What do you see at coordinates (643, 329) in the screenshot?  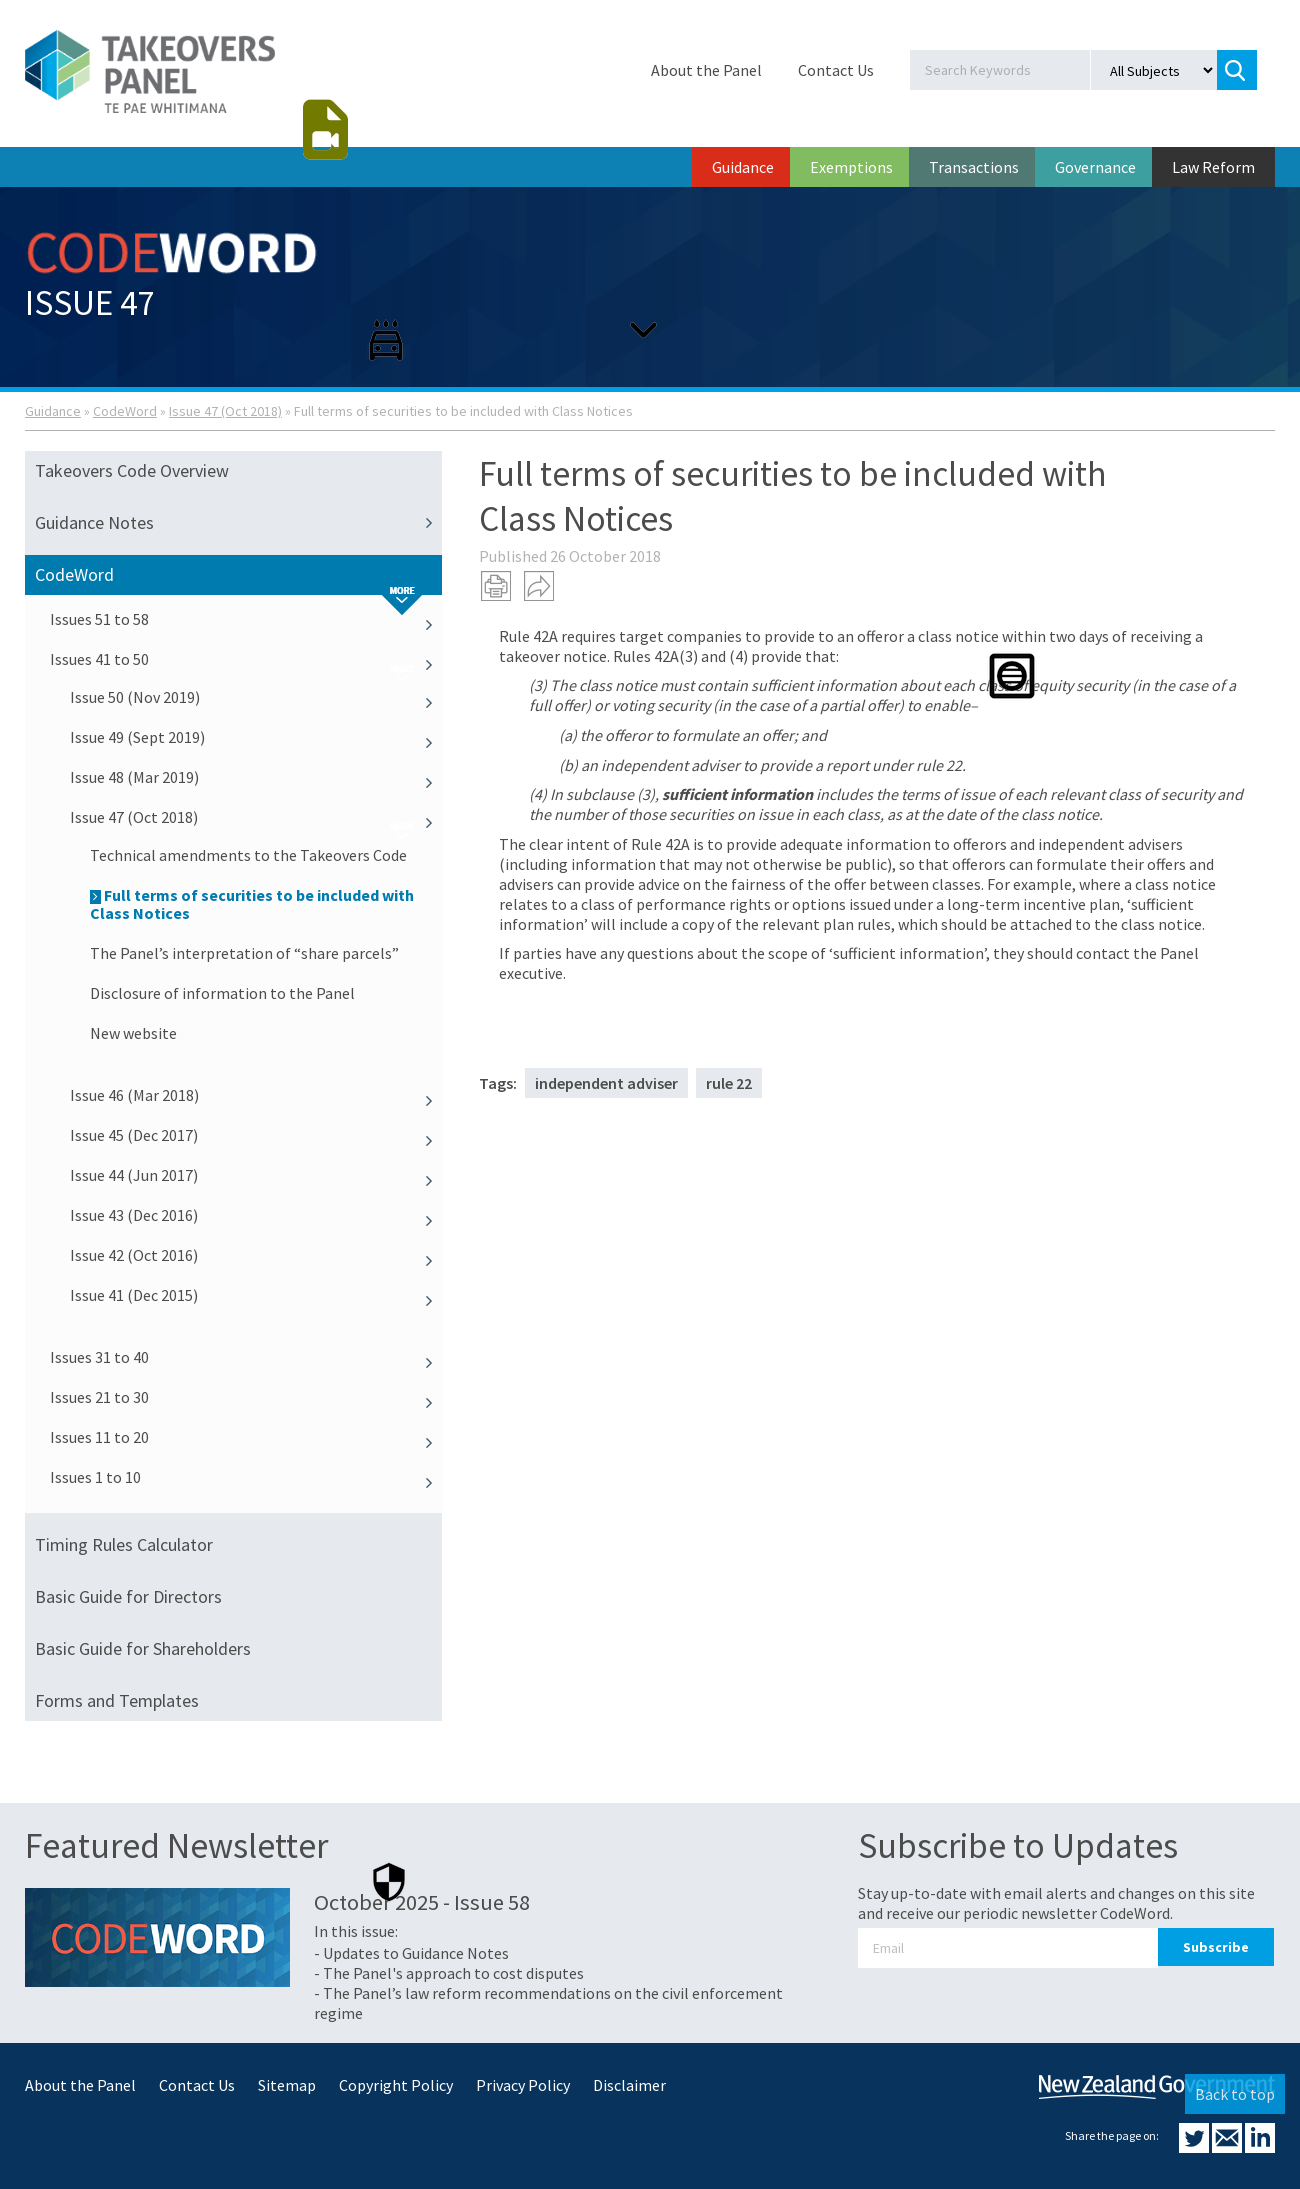 I see `expand a collapsed section or menu` at bounding box center [643, 329].